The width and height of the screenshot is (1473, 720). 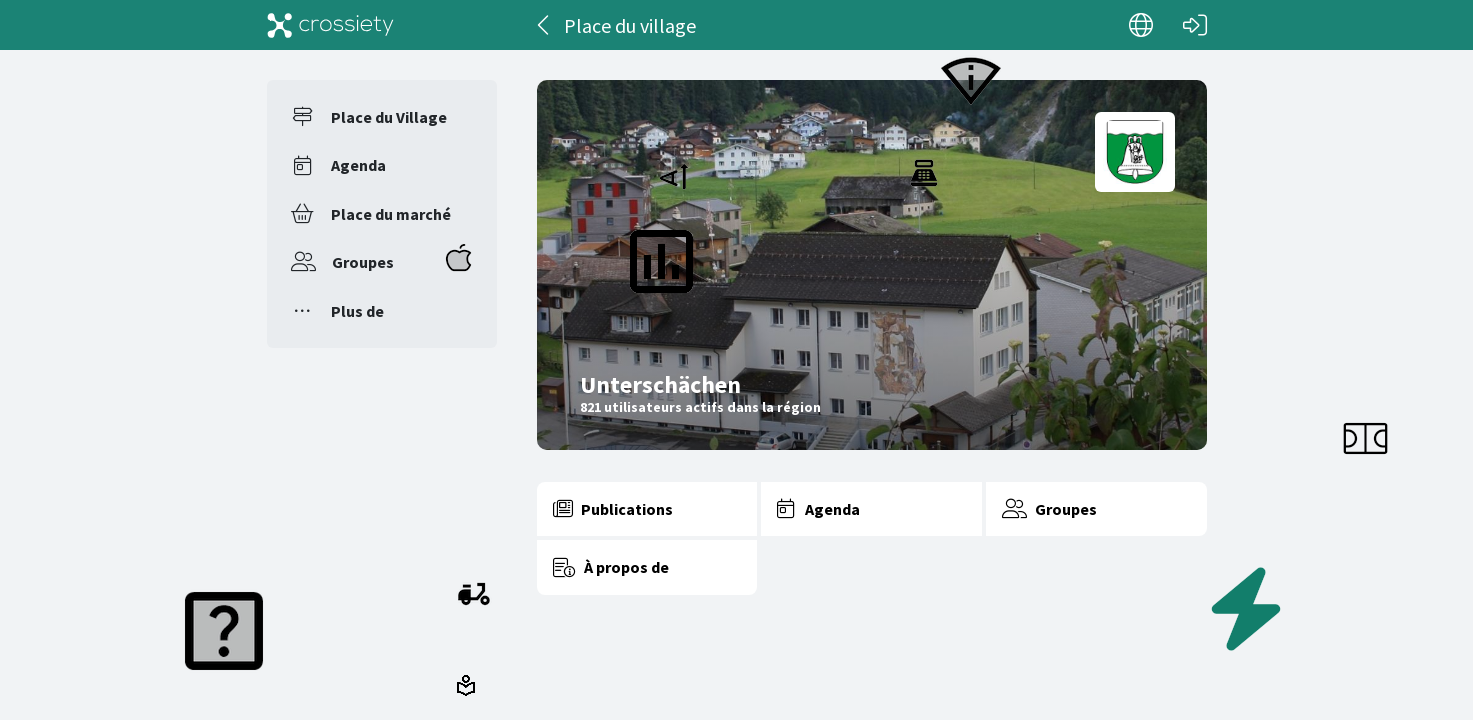 I want to click on access point of sale or checkout system, so click(x=924, y=173).